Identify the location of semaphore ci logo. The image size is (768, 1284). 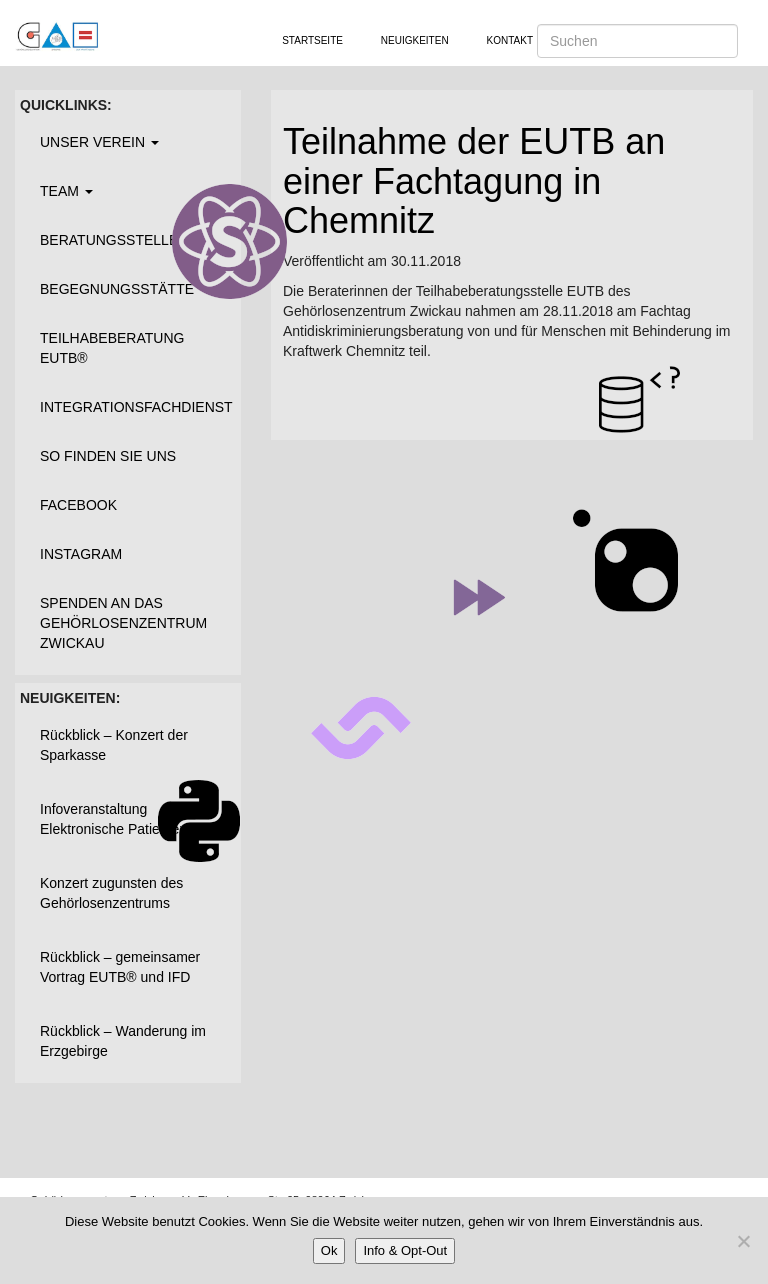
(361, 728).